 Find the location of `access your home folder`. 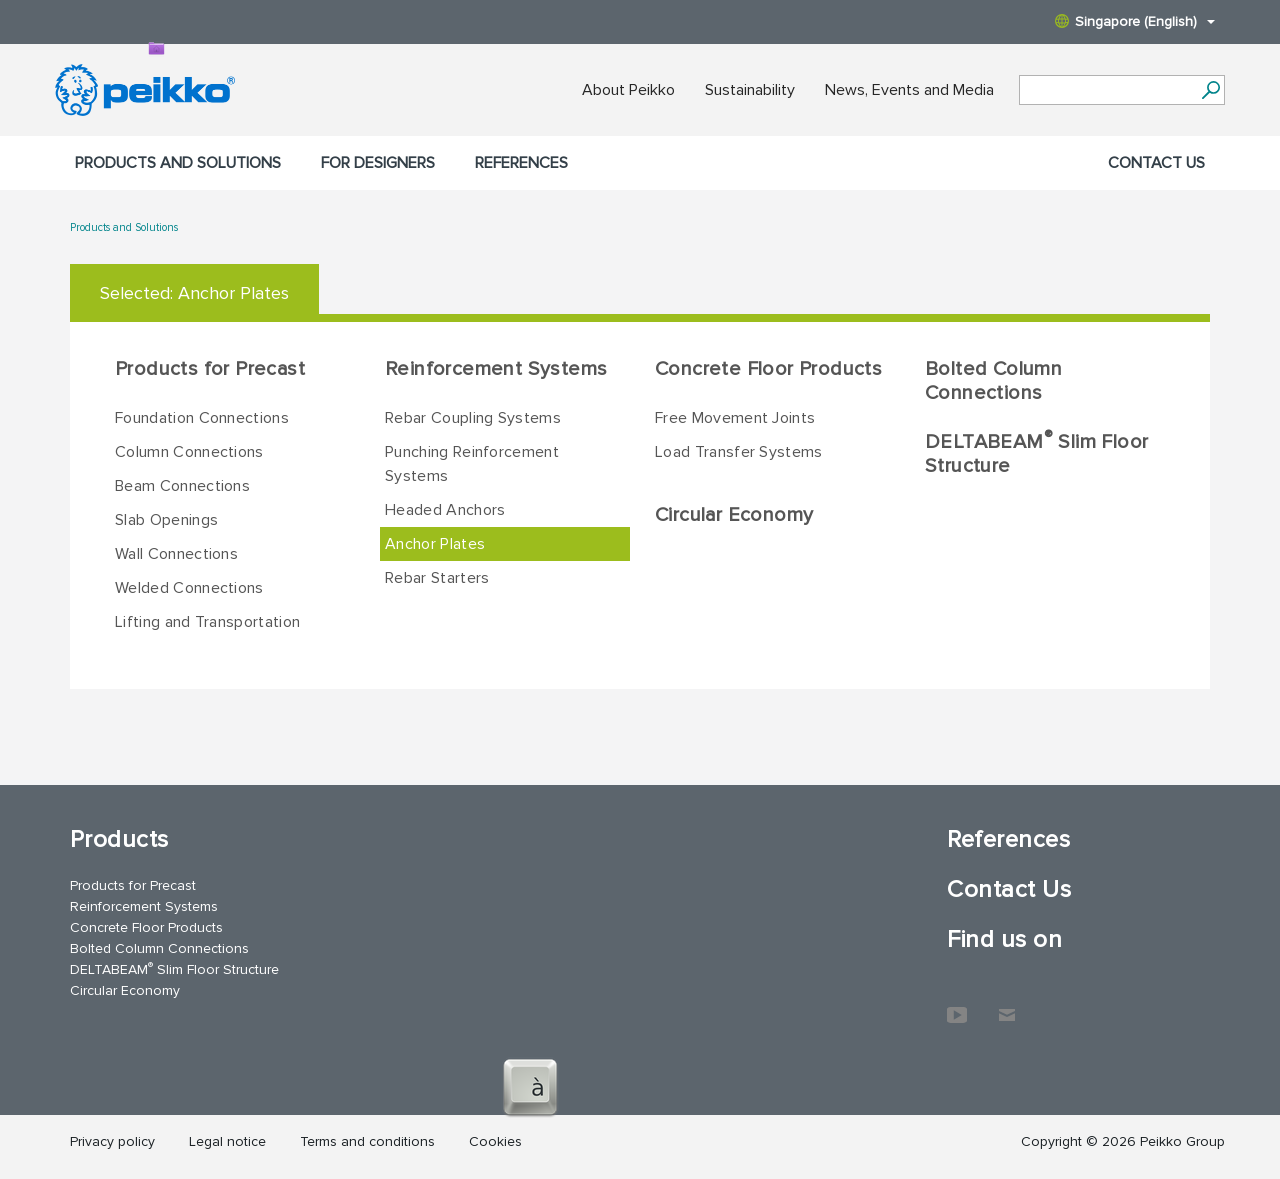

access your home folder is located at coordinates (156, 48).